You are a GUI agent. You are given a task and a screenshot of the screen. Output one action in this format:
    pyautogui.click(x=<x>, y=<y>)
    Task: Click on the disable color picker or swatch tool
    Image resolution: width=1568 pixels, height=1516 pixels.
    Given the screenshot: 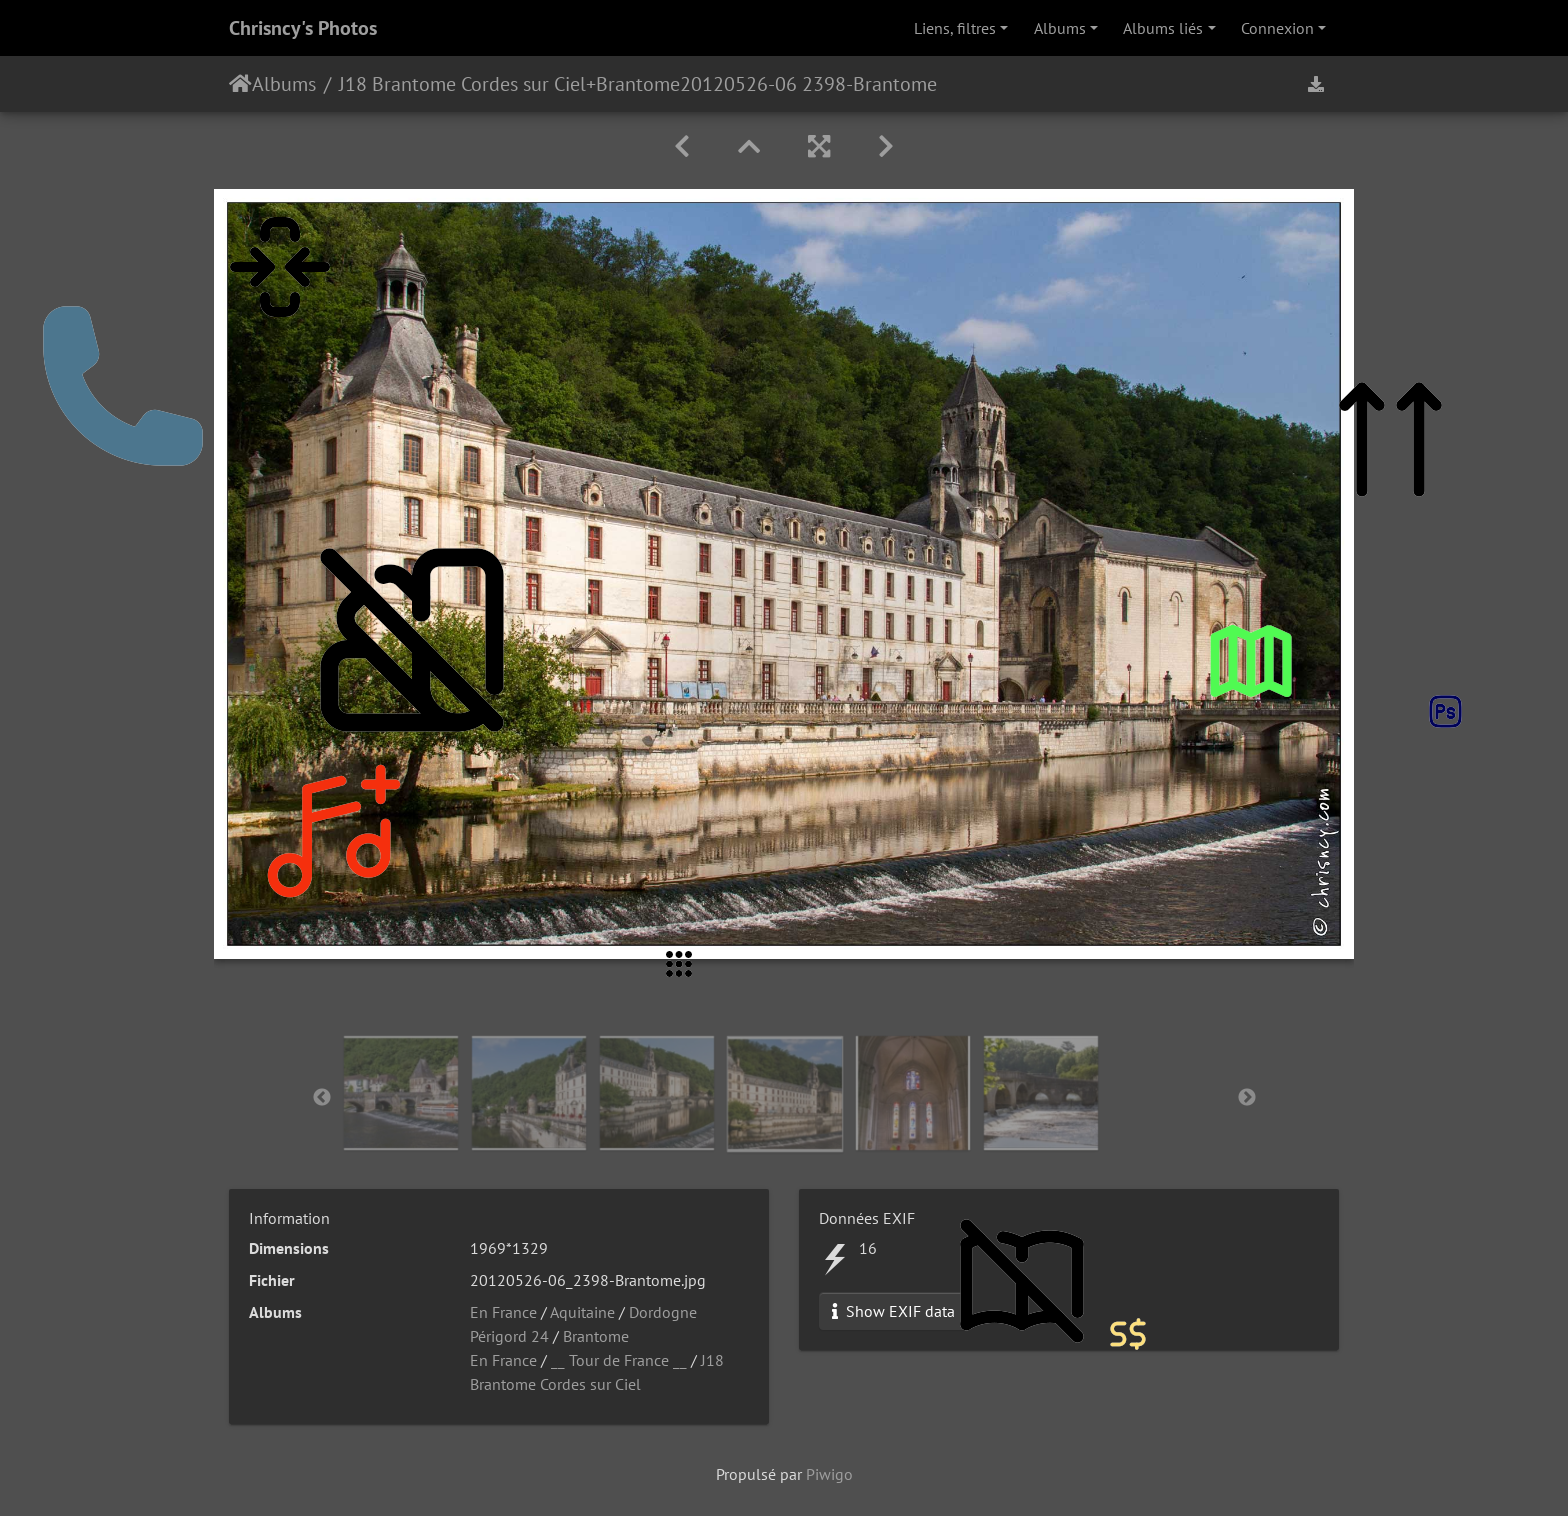 What is the action you would take?
    pyautogui.click(x=412, y=640)
    